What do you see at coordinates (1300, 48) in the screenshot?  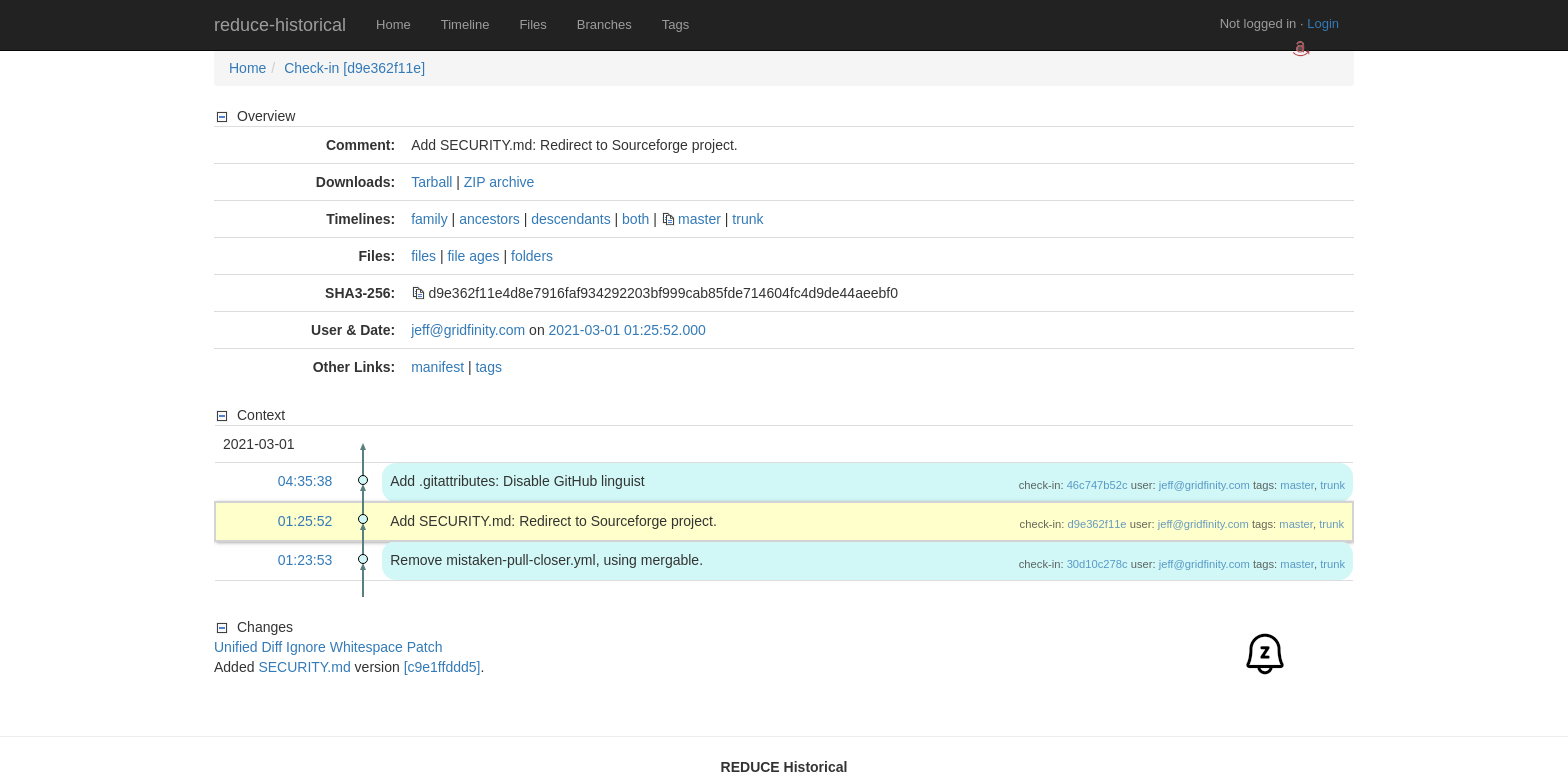 I see `open the Amazon app or website` at bounding box center [1300, 48].